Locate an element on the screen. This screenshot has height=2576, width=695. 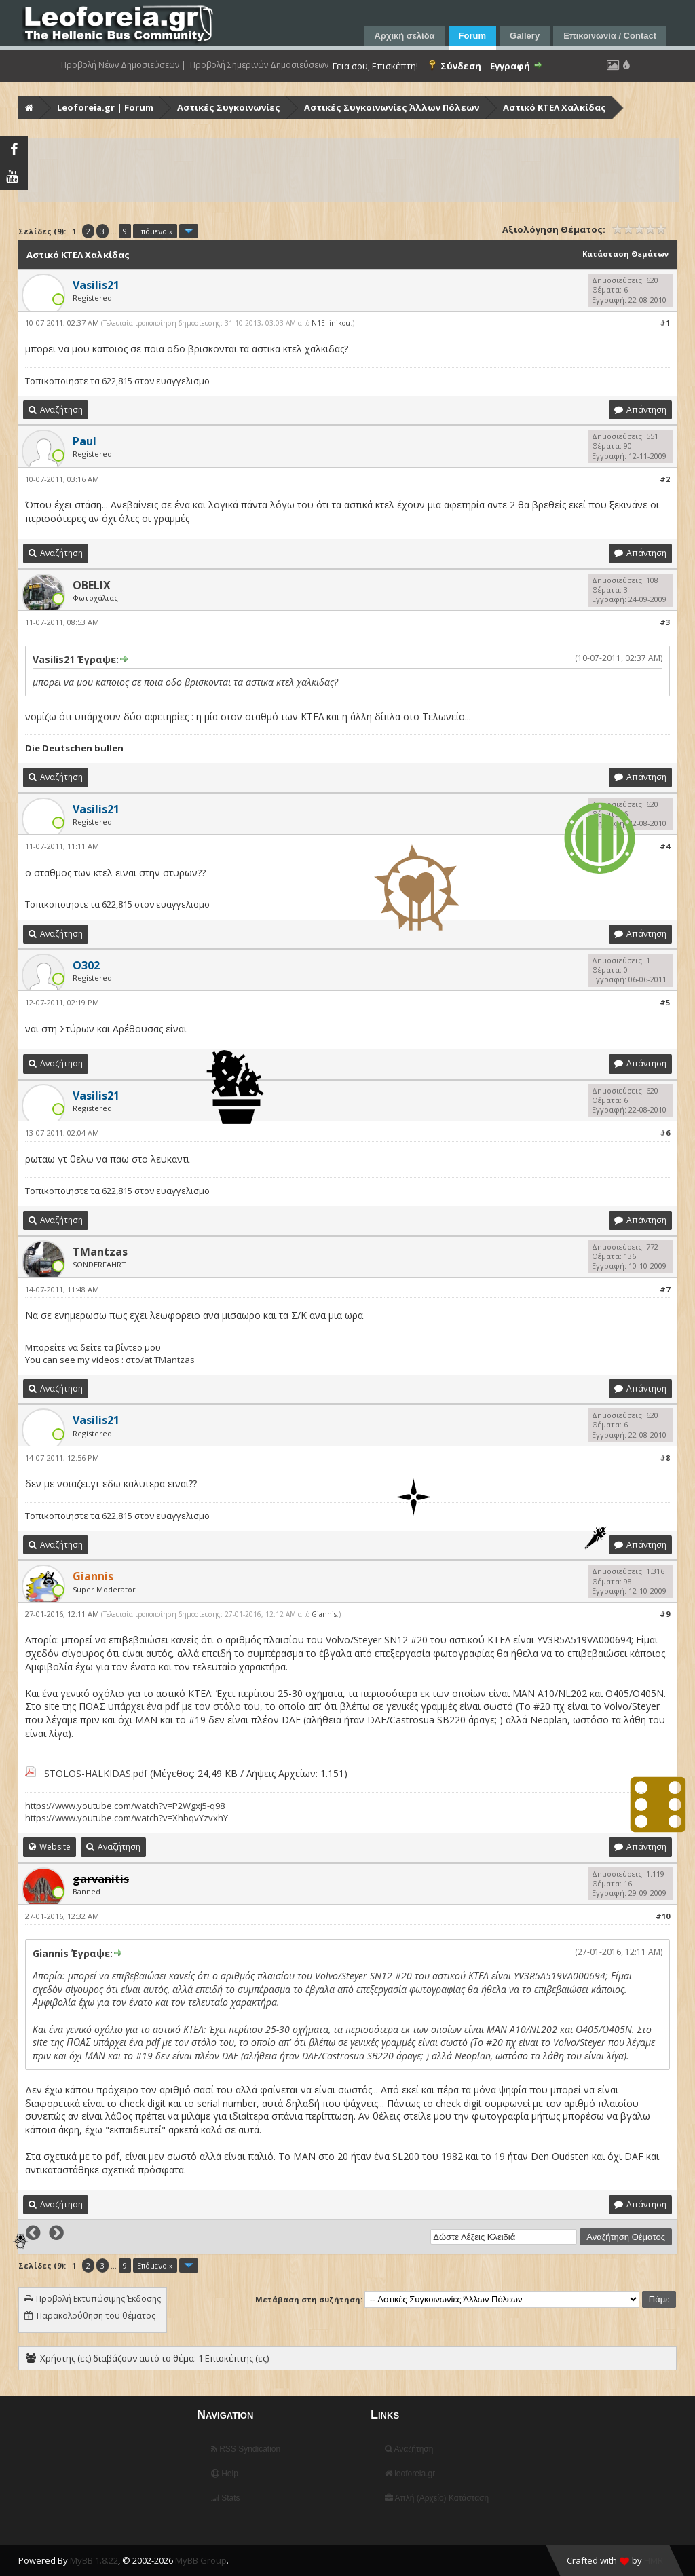
equip a wooden club weapon is located at coordinates (595, 1537).